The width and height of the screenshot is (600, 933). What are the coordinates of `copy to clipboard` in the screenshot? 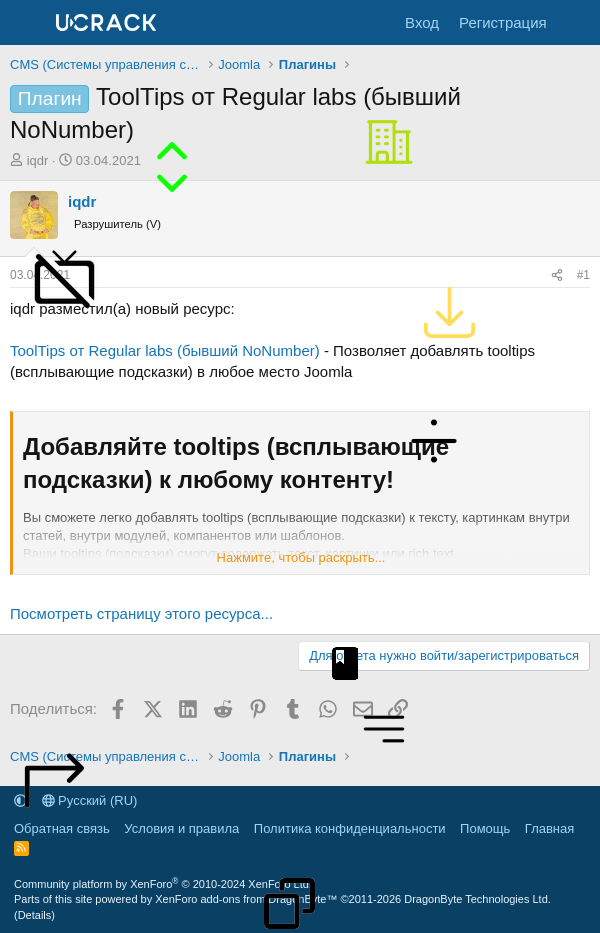 It's located at (289, 903).